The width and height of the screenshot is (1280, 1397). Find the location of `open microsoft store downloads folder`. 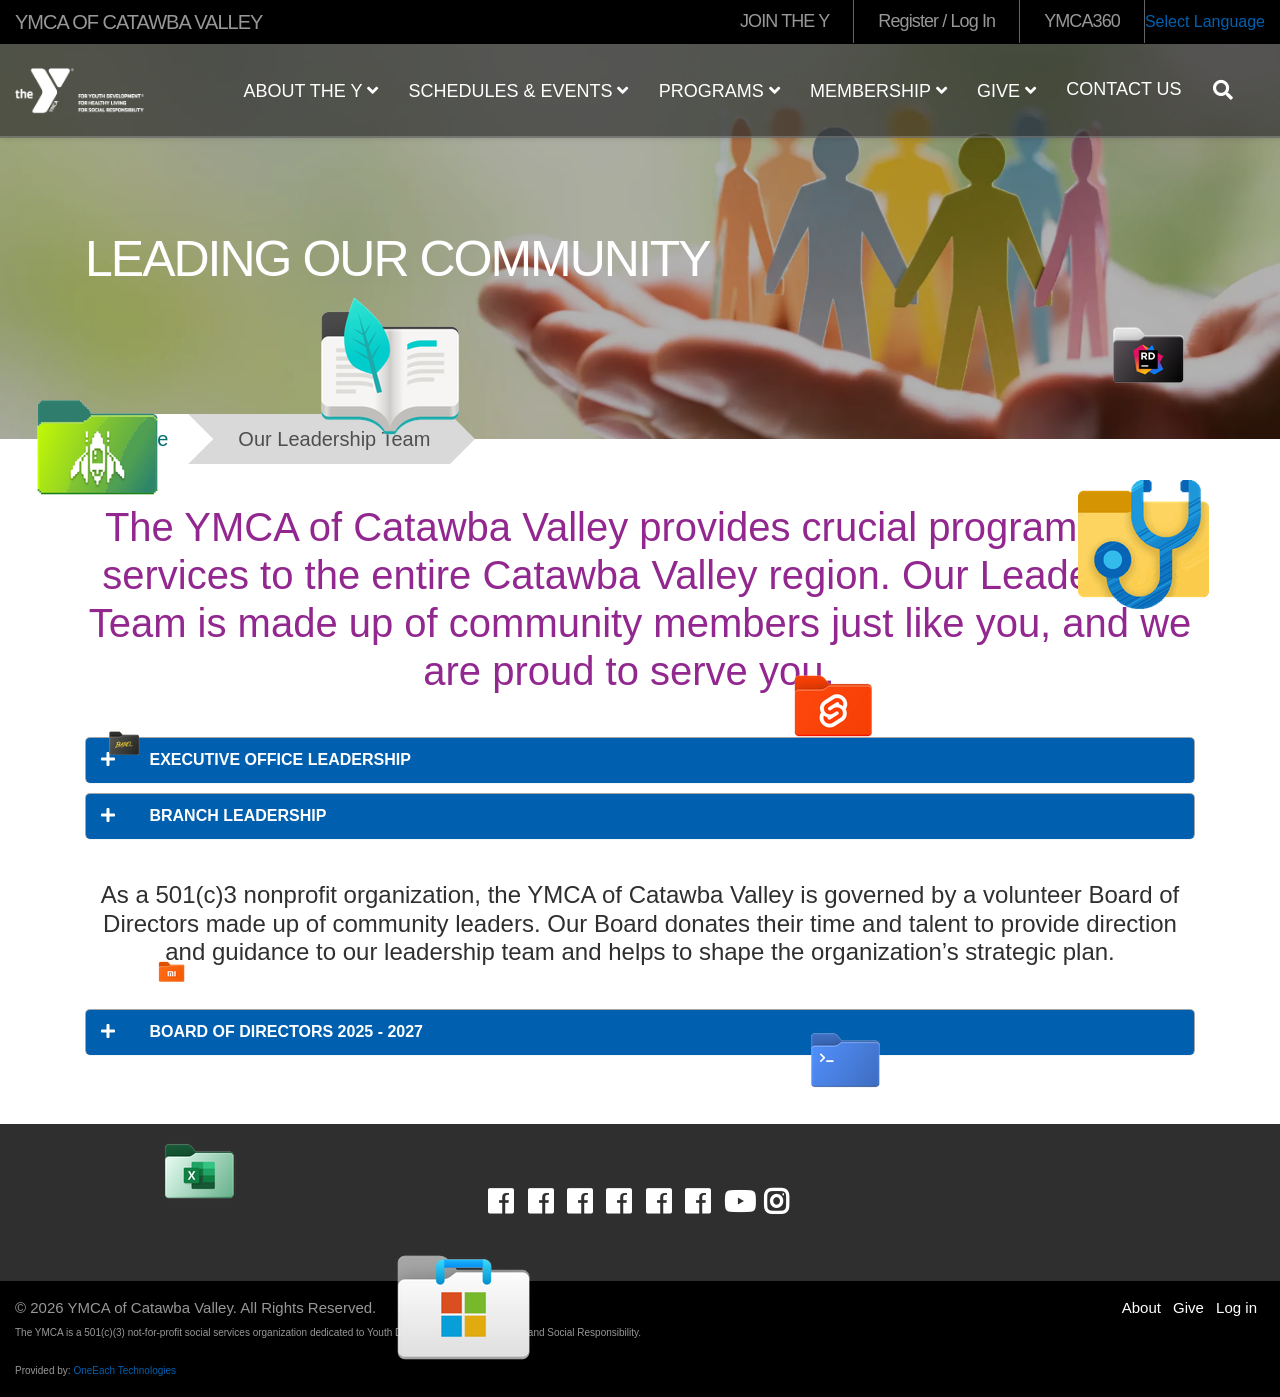

open microsoft store downloads folder is located at coordinates (463, 1311).